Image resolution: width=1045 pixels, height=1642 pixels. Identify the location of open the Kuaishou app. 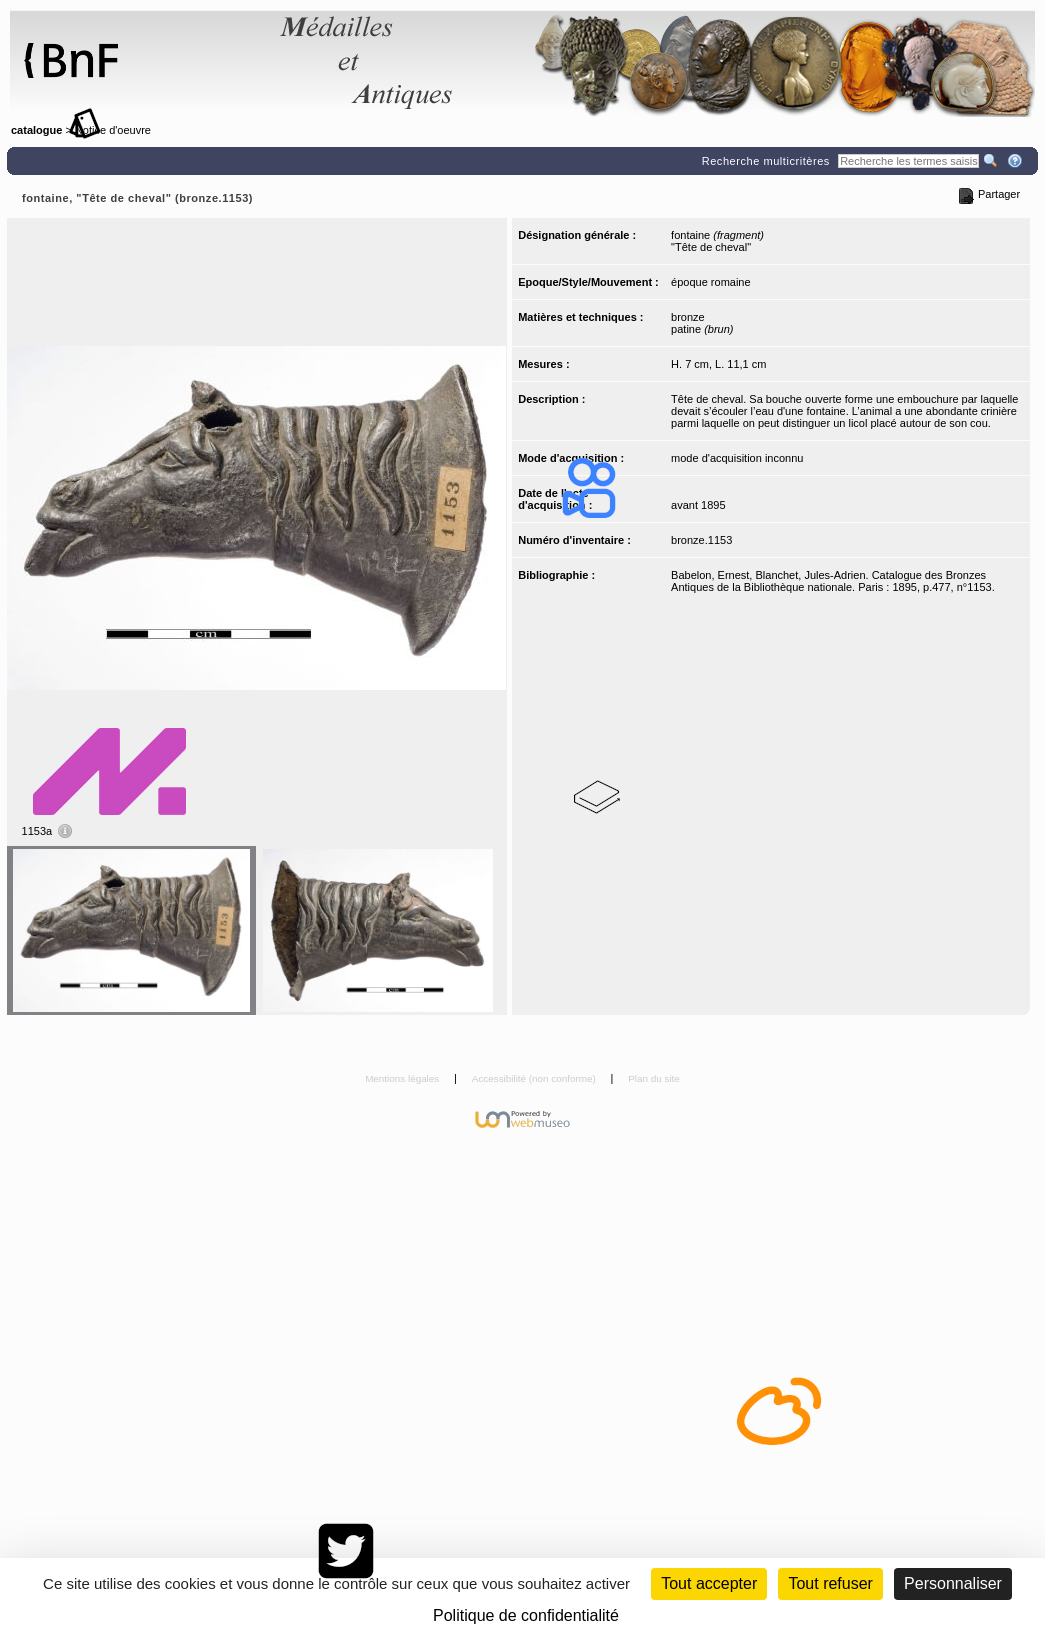
(589, 488).